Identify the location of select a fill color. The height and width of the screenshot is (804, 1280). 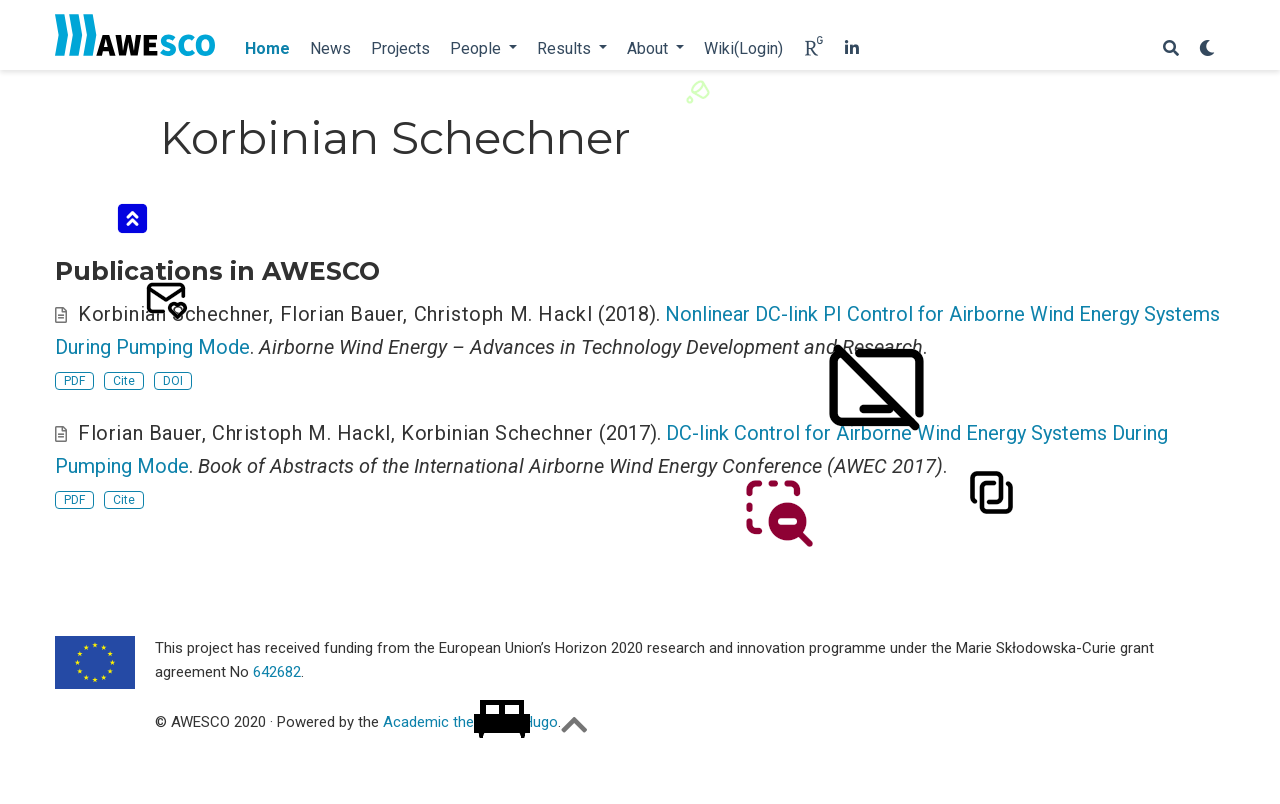
(698, 92).